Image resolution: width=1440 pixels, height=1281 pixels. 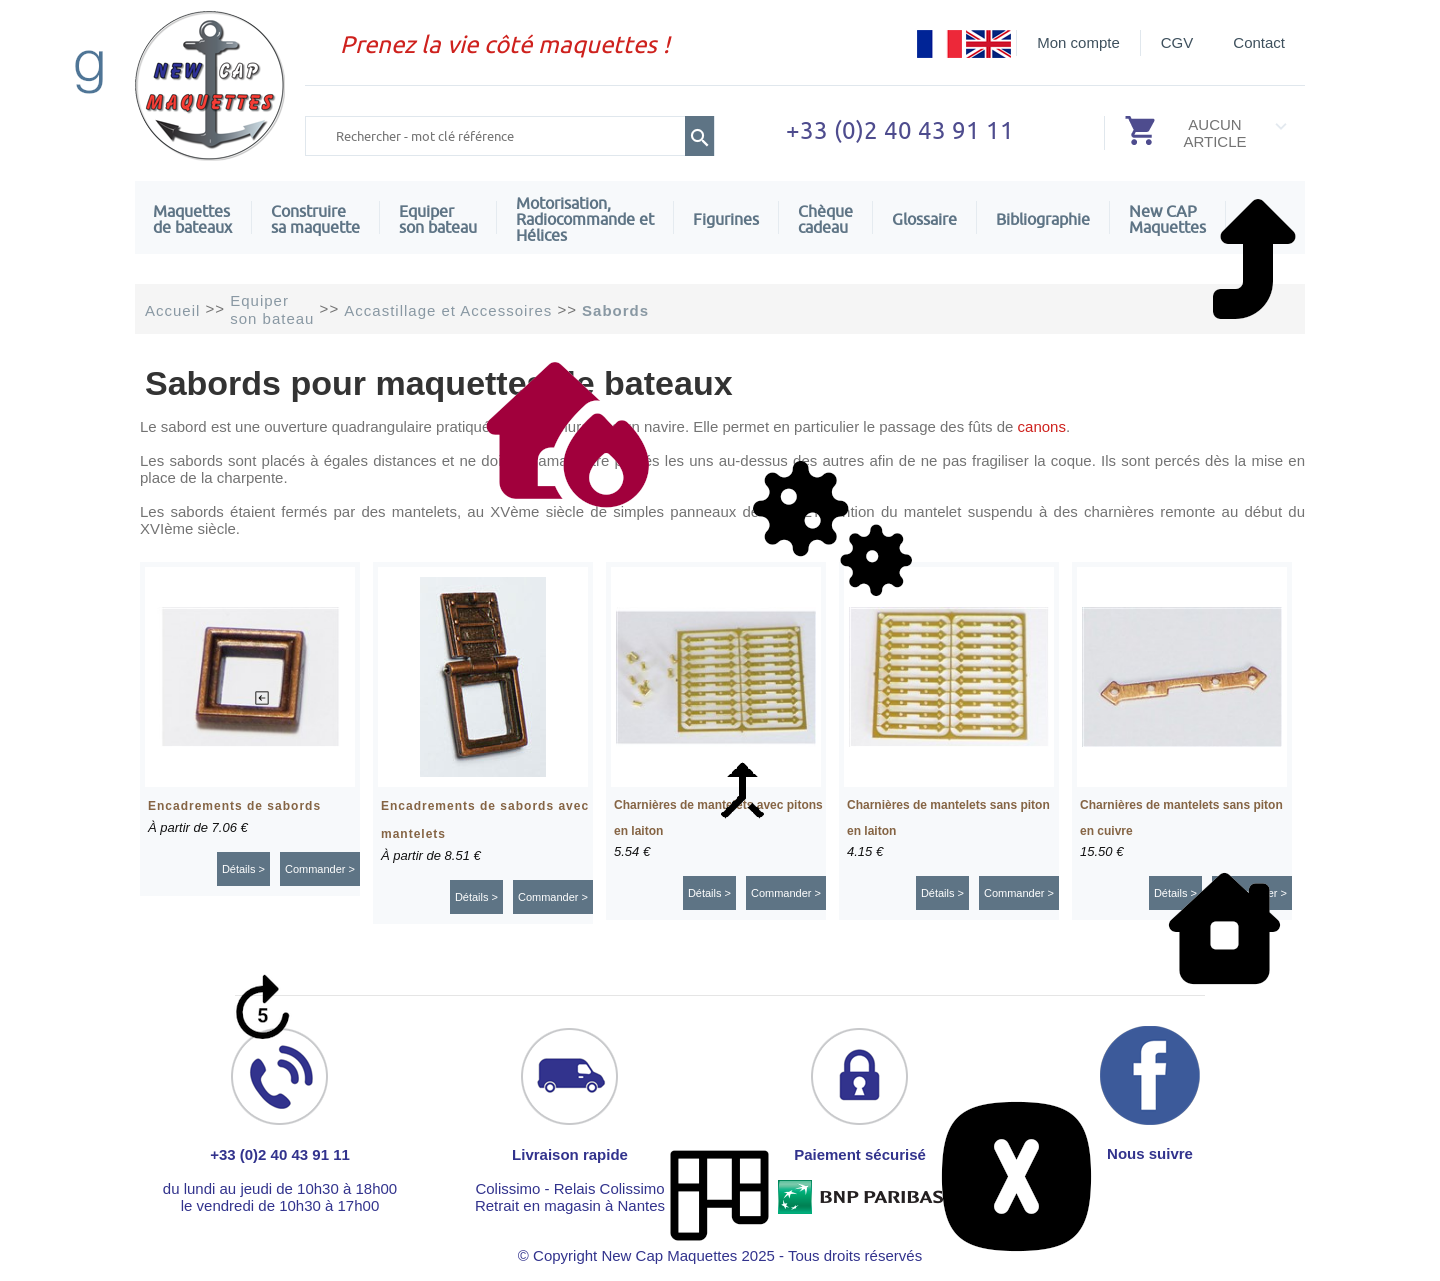 What do you see at coordinates (832, 524) in the screenshot?
I see `view detected viruses or threats` at bounding box center [832, 524].